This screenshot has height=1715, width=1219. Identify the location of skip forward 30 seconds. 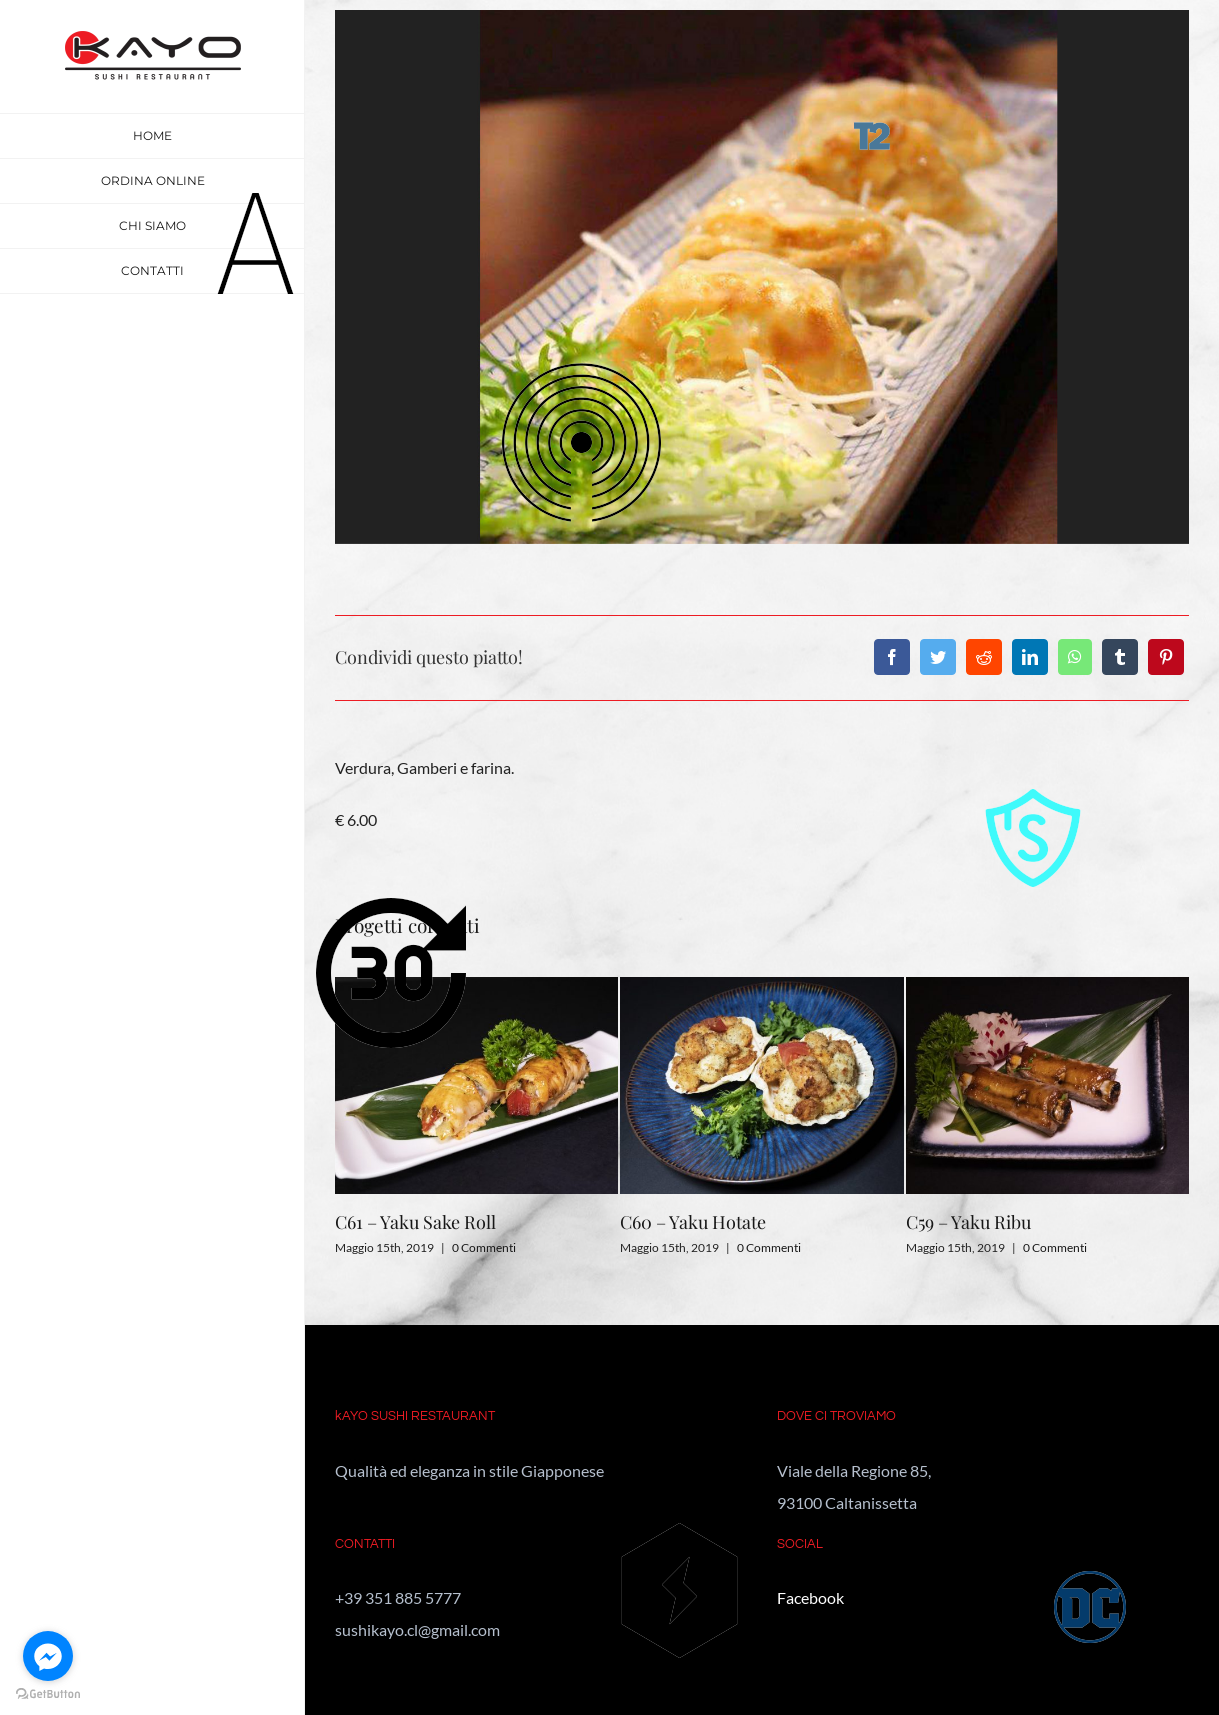
(391, 973).